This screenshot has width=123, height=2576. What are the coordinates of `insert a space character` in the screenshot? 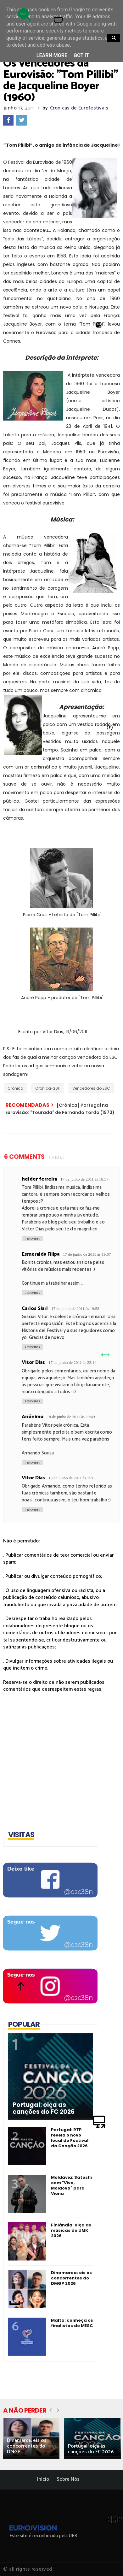 It's located at (15, 2303).